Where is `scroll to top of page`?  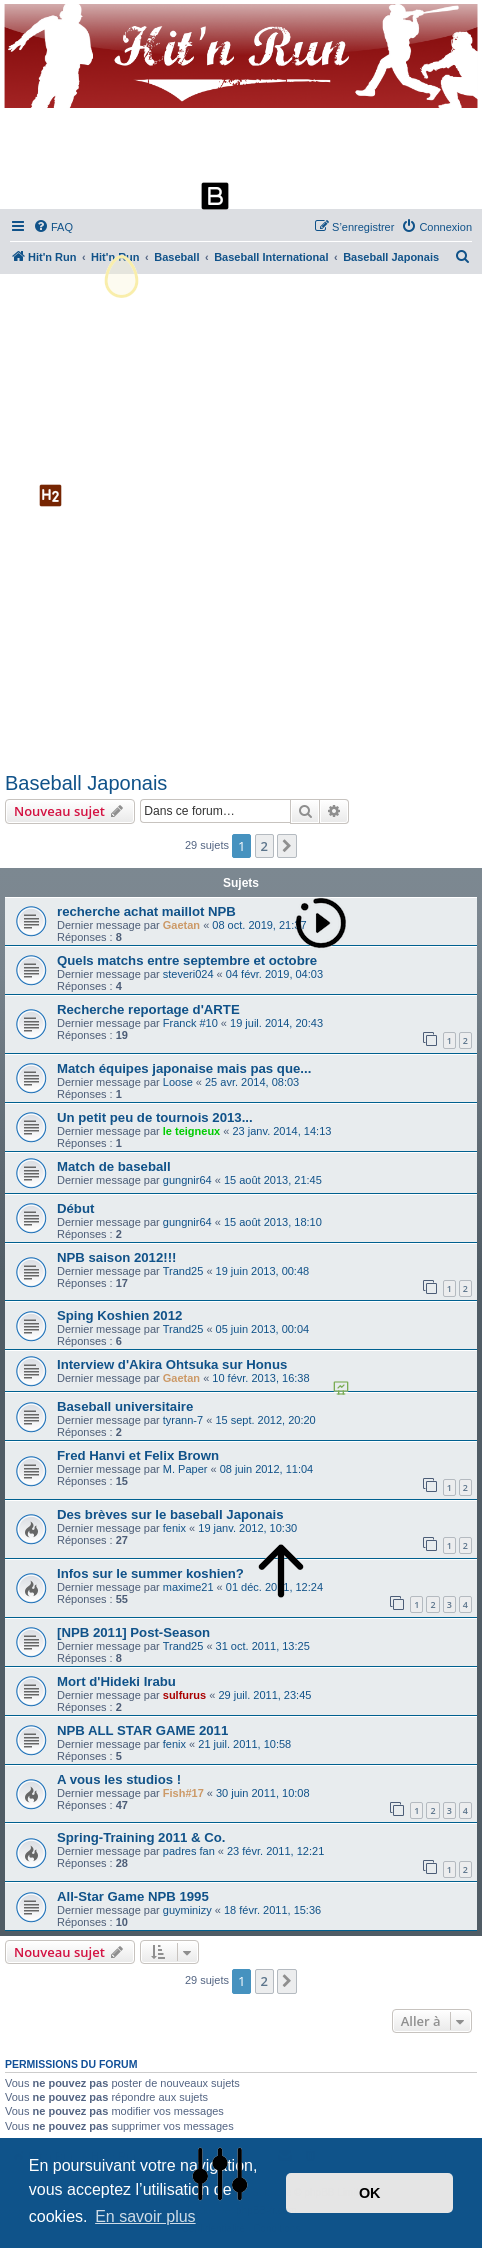
scroll to top of page is located at coordinates (281, 1571).